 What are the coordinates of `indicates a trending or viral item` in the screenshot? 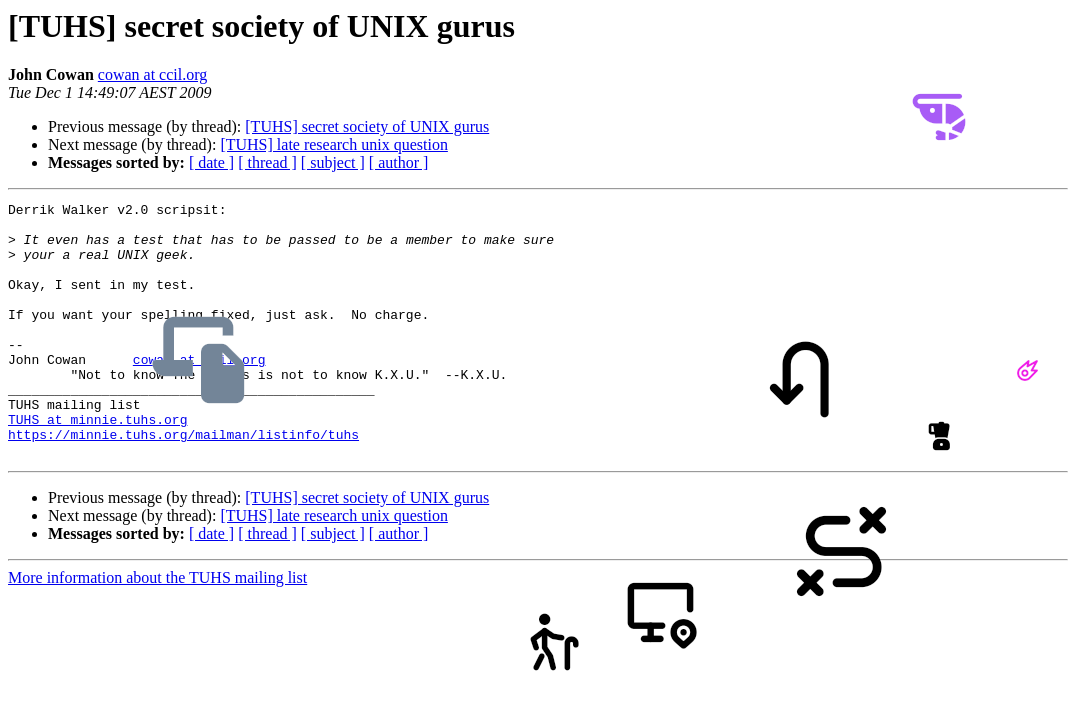 It's located at (1027, 370).